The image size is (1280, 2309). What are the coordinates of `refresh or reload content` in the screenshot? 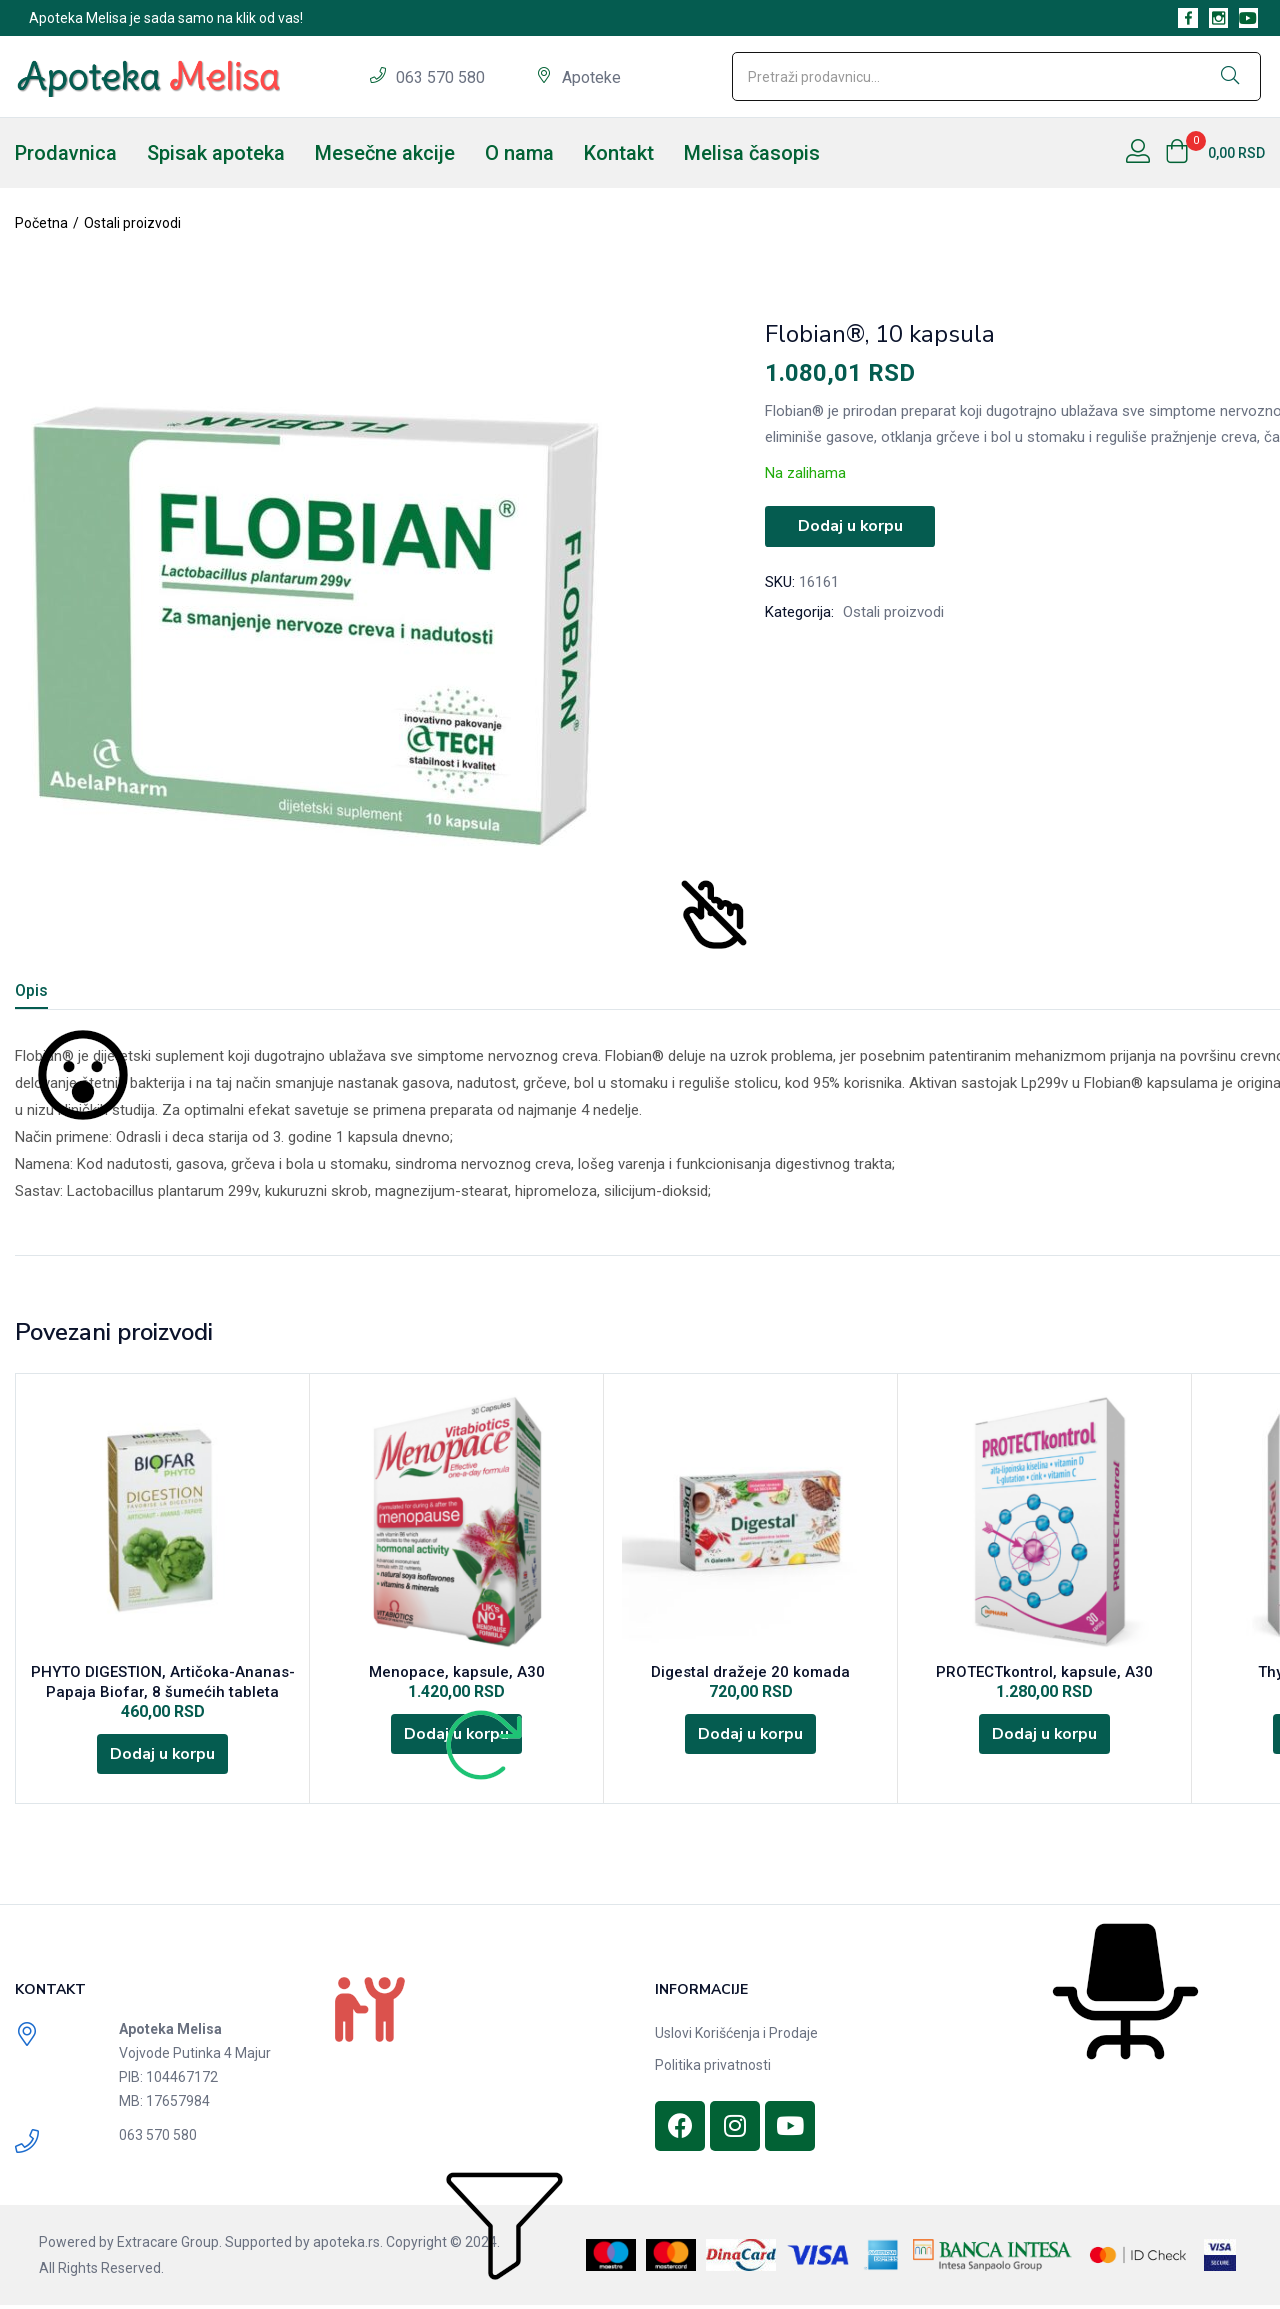 It's located at (481, 1745).